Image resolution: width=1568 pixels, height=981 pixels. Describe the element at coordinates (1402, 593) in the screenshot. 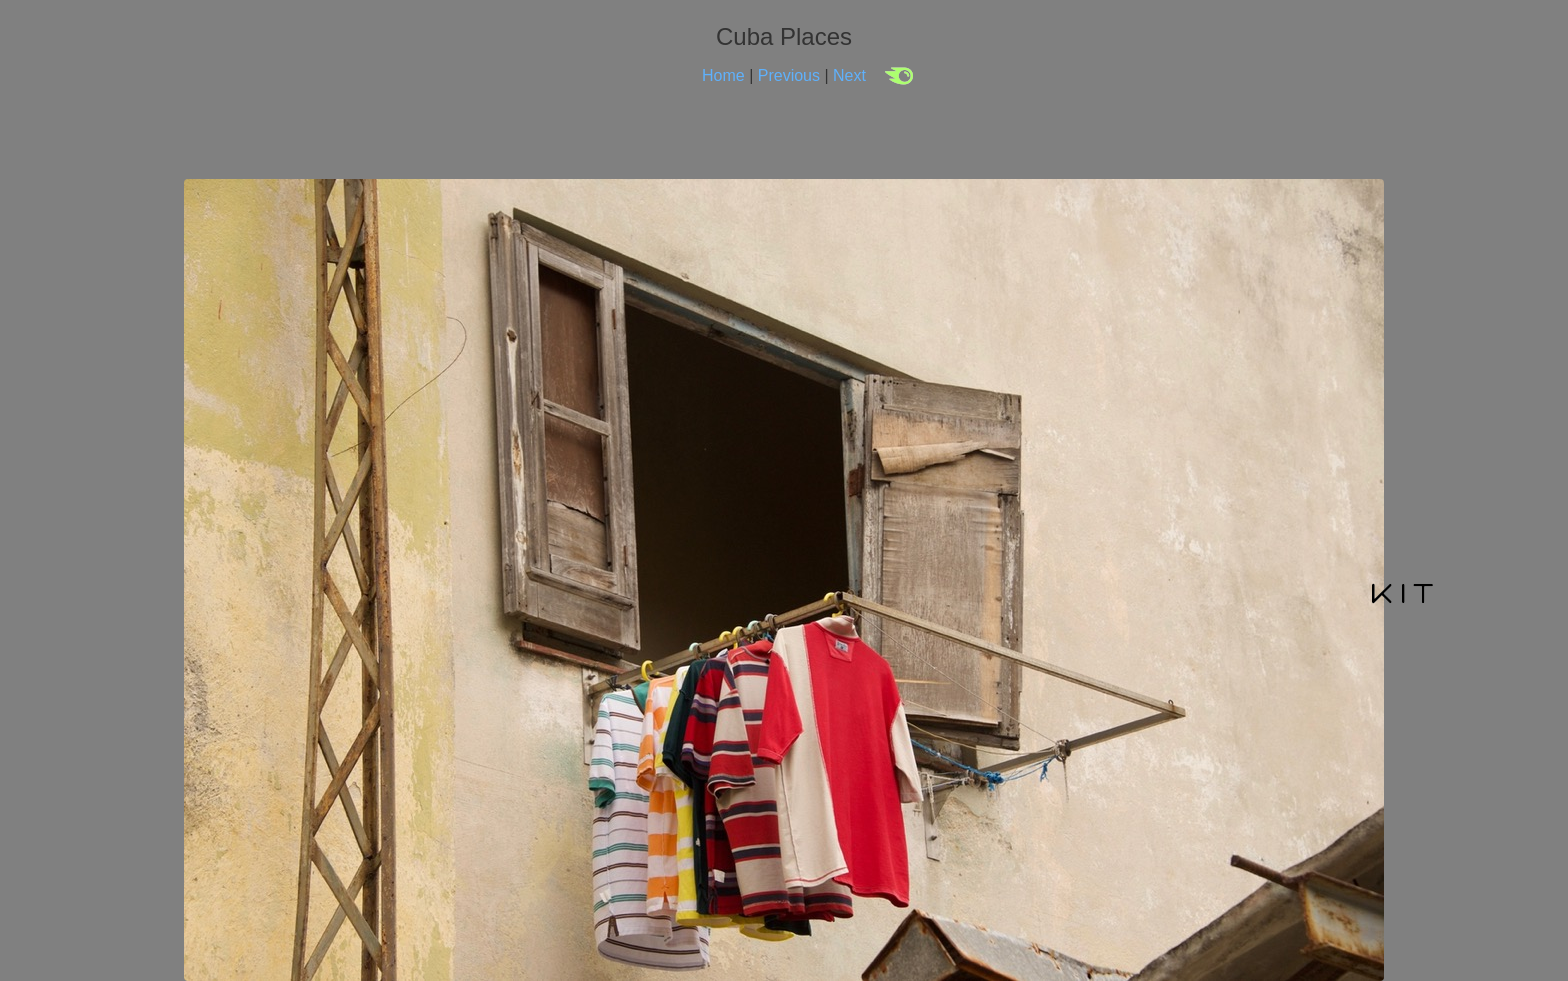

I see `kit email marketing platform logo` at that location.